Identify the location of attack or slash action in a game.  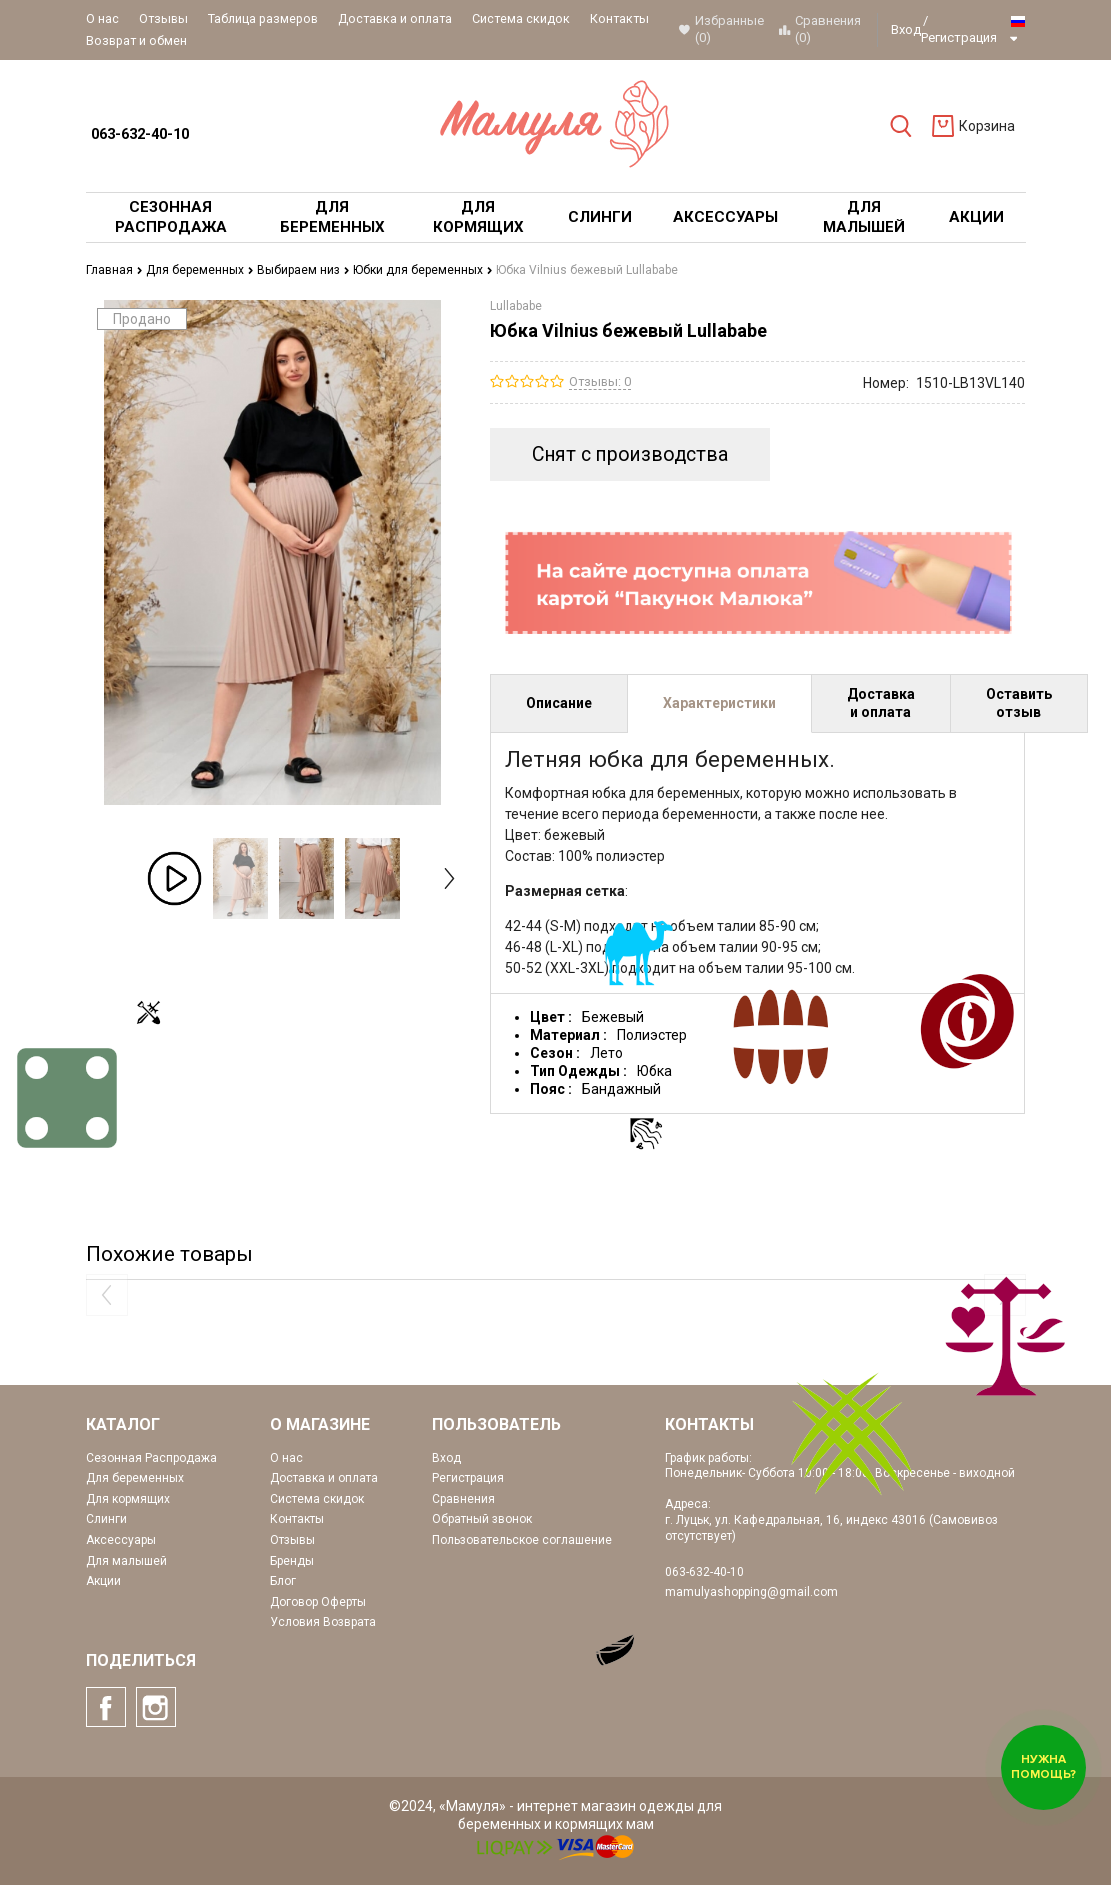
(852, 1434).